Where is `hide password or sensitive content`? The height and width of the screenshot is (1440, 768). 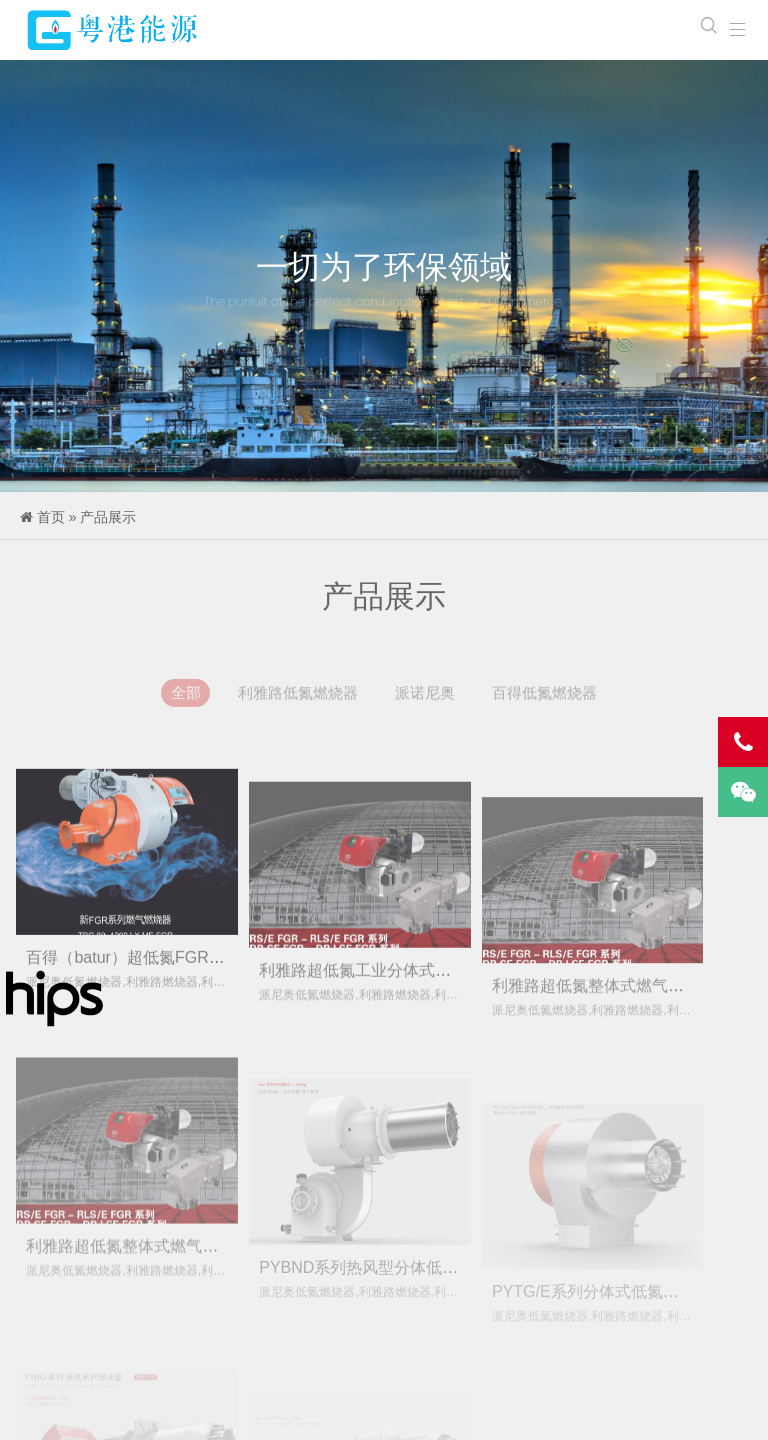
hide password or sensitive content is located at coordinates (624, 345).